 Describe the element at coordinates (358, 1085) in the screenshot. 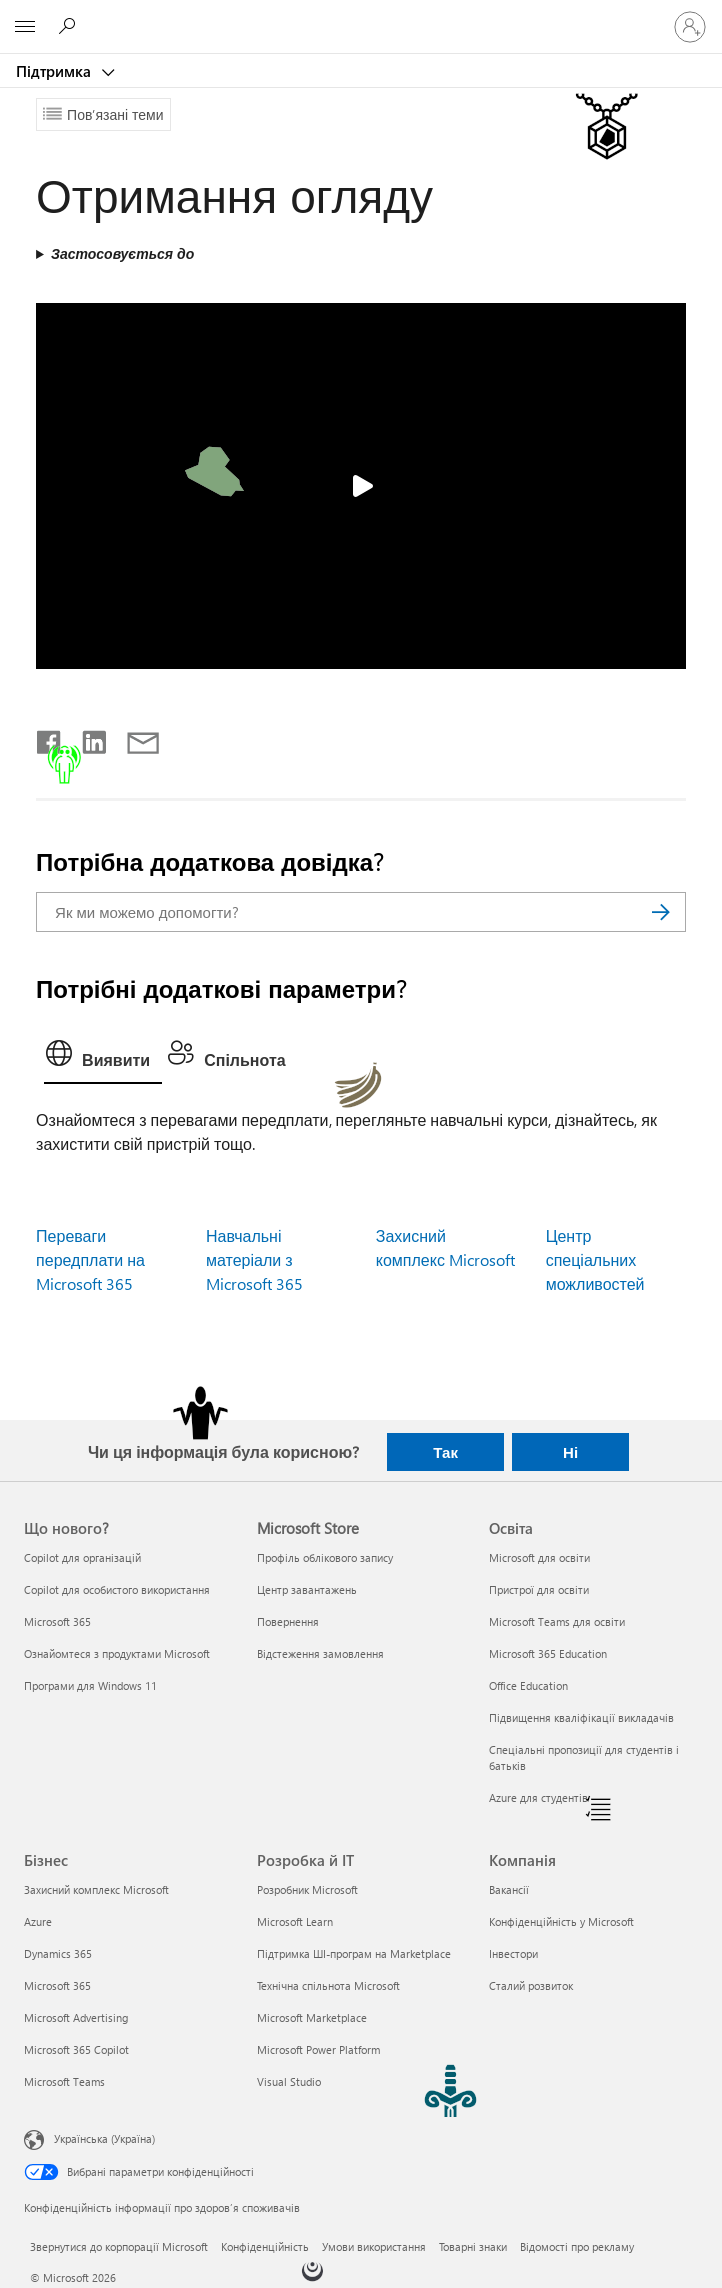

I see `banana item or fruit category in a game inventory` at that location.